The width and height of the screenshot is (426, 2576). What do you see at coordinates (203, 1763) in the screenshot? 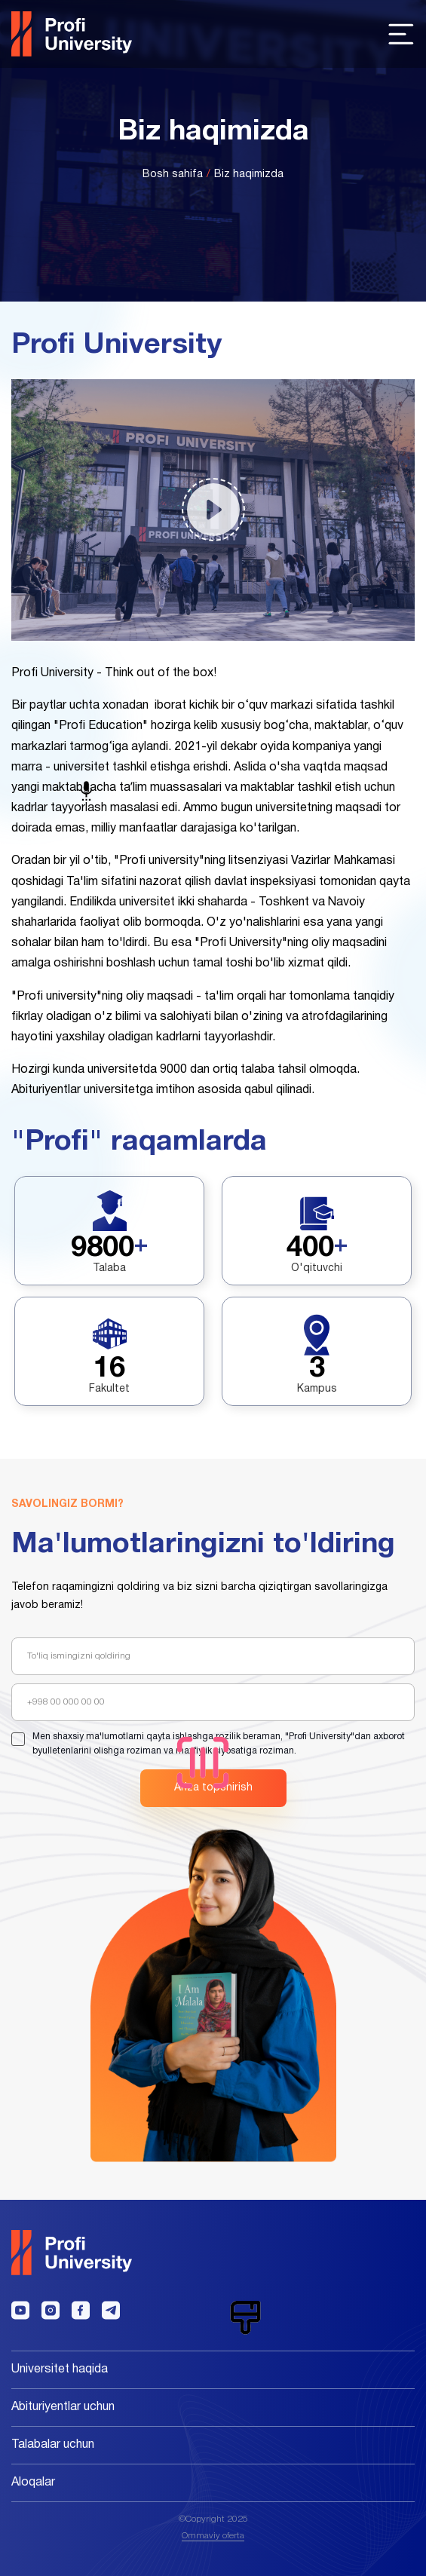
I see `scan a barcode` at bounding box center [203, 1763].